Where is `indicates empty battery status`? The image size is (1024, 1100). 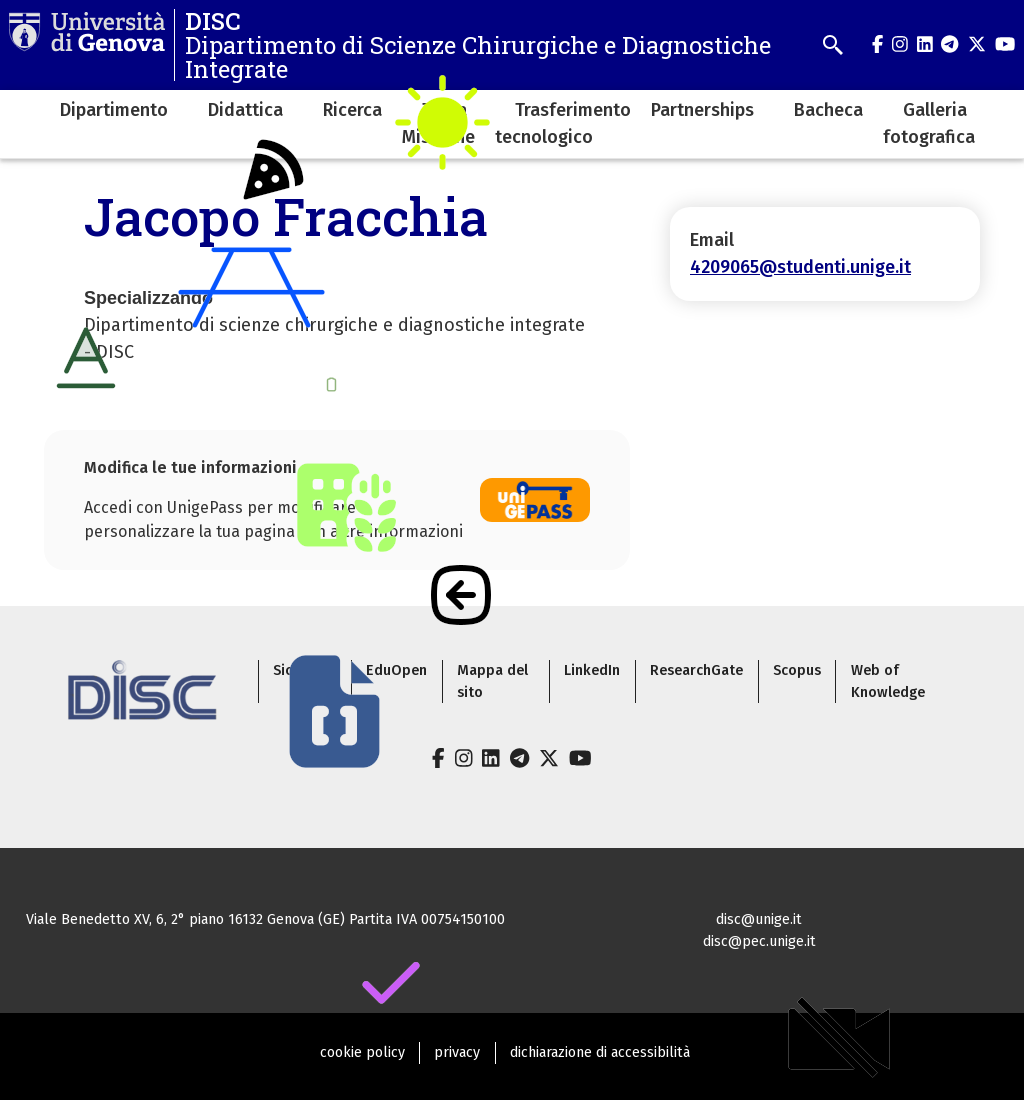
indicates empty battery status is located at coordinates (331, 384).